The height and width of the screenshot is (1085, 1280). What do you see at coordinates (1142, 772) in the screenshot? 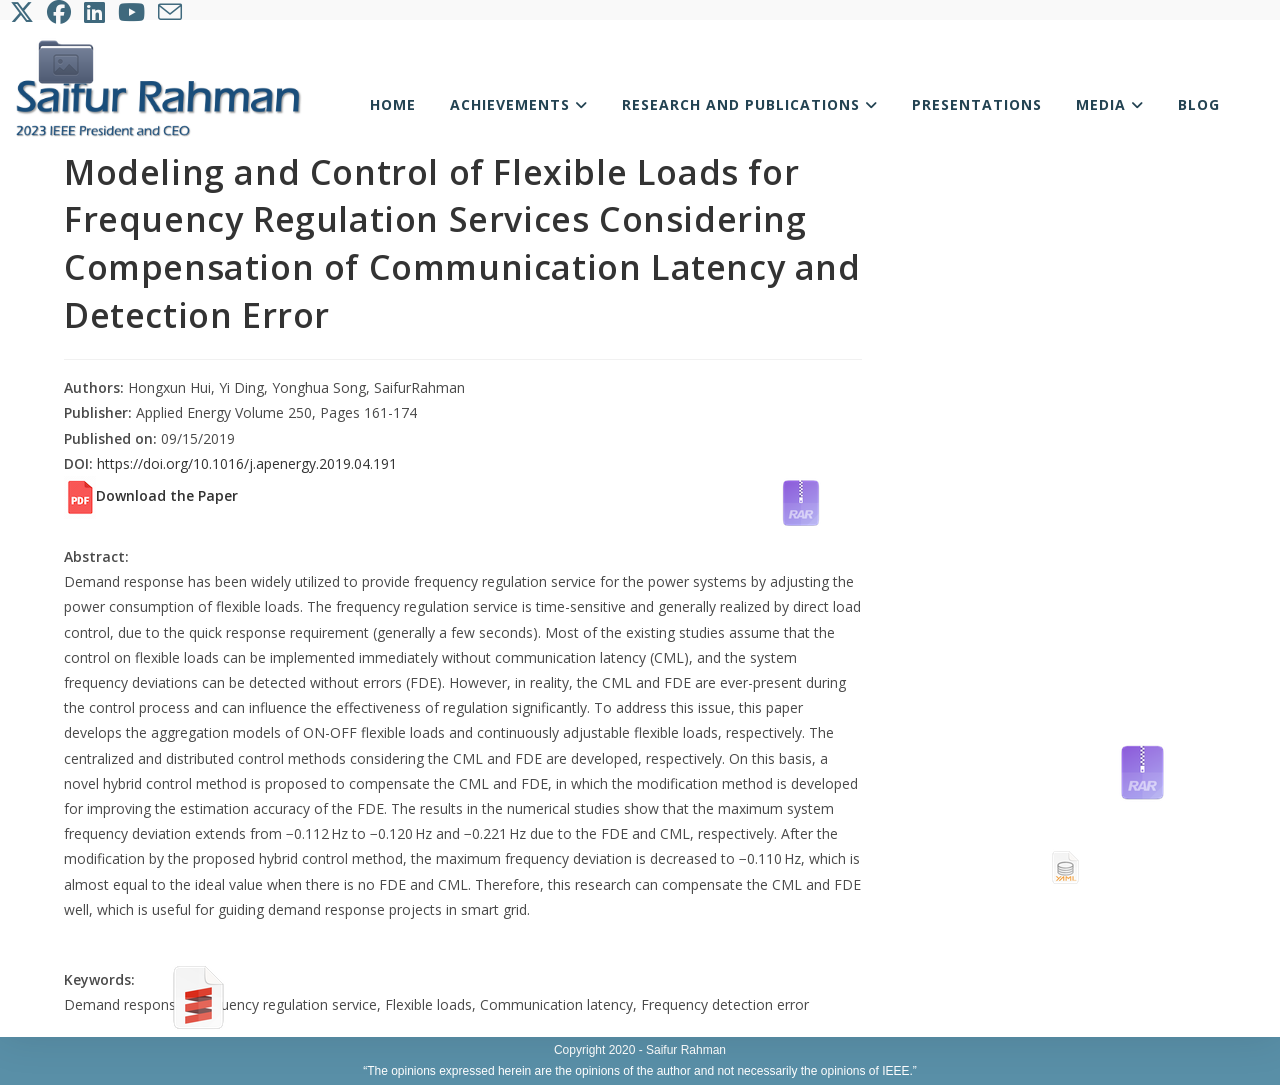
I see `a compressed RAR archive file` at bounding box center [1142, 772].